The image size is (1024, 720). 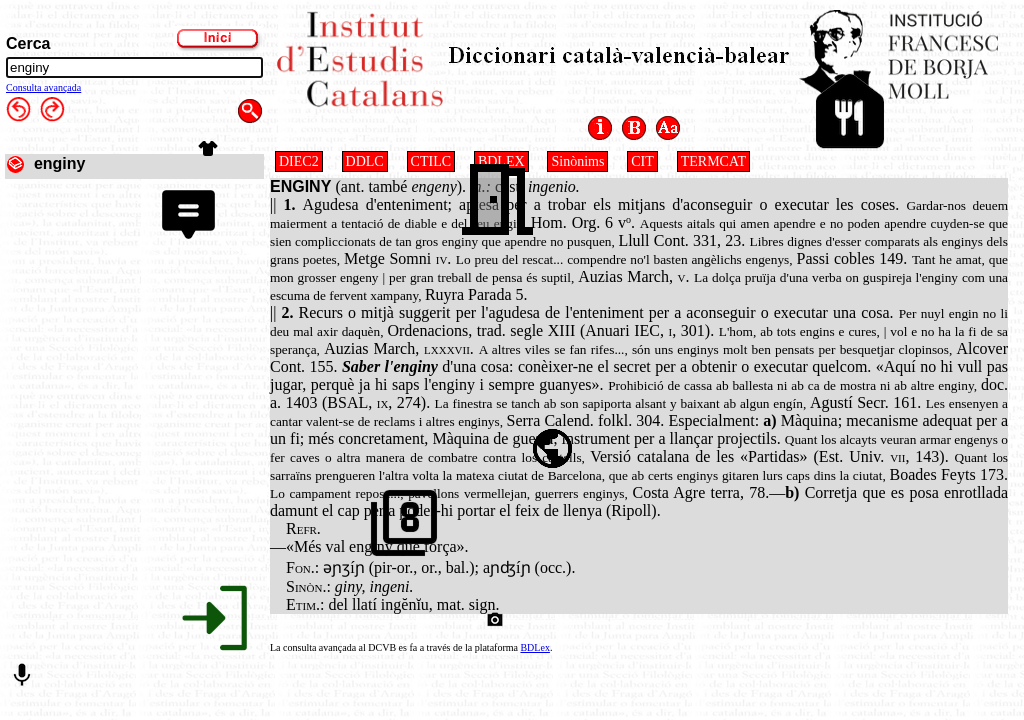 What do you see at coordinates (850, 110) in the screenshot?
I see `find nearby food banks or food assistance` at bounding box center [850, 110].